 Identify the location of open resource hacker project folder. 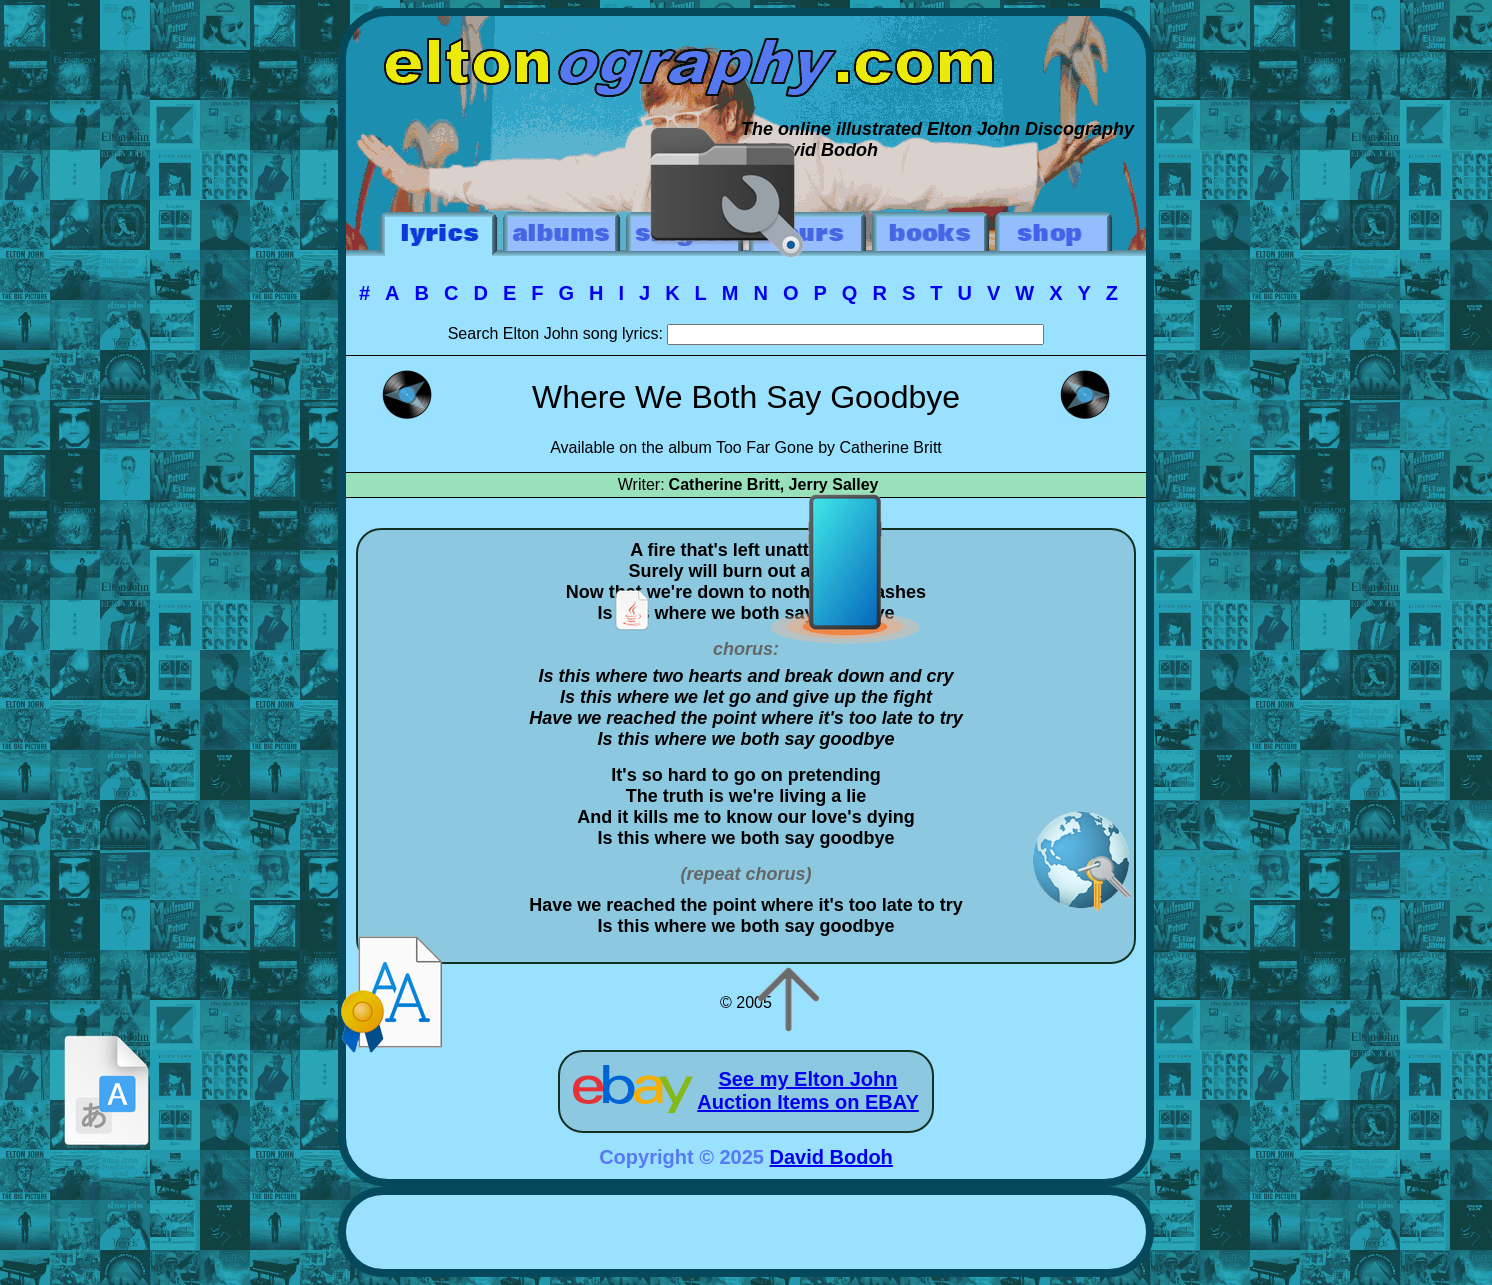
(722, 188).